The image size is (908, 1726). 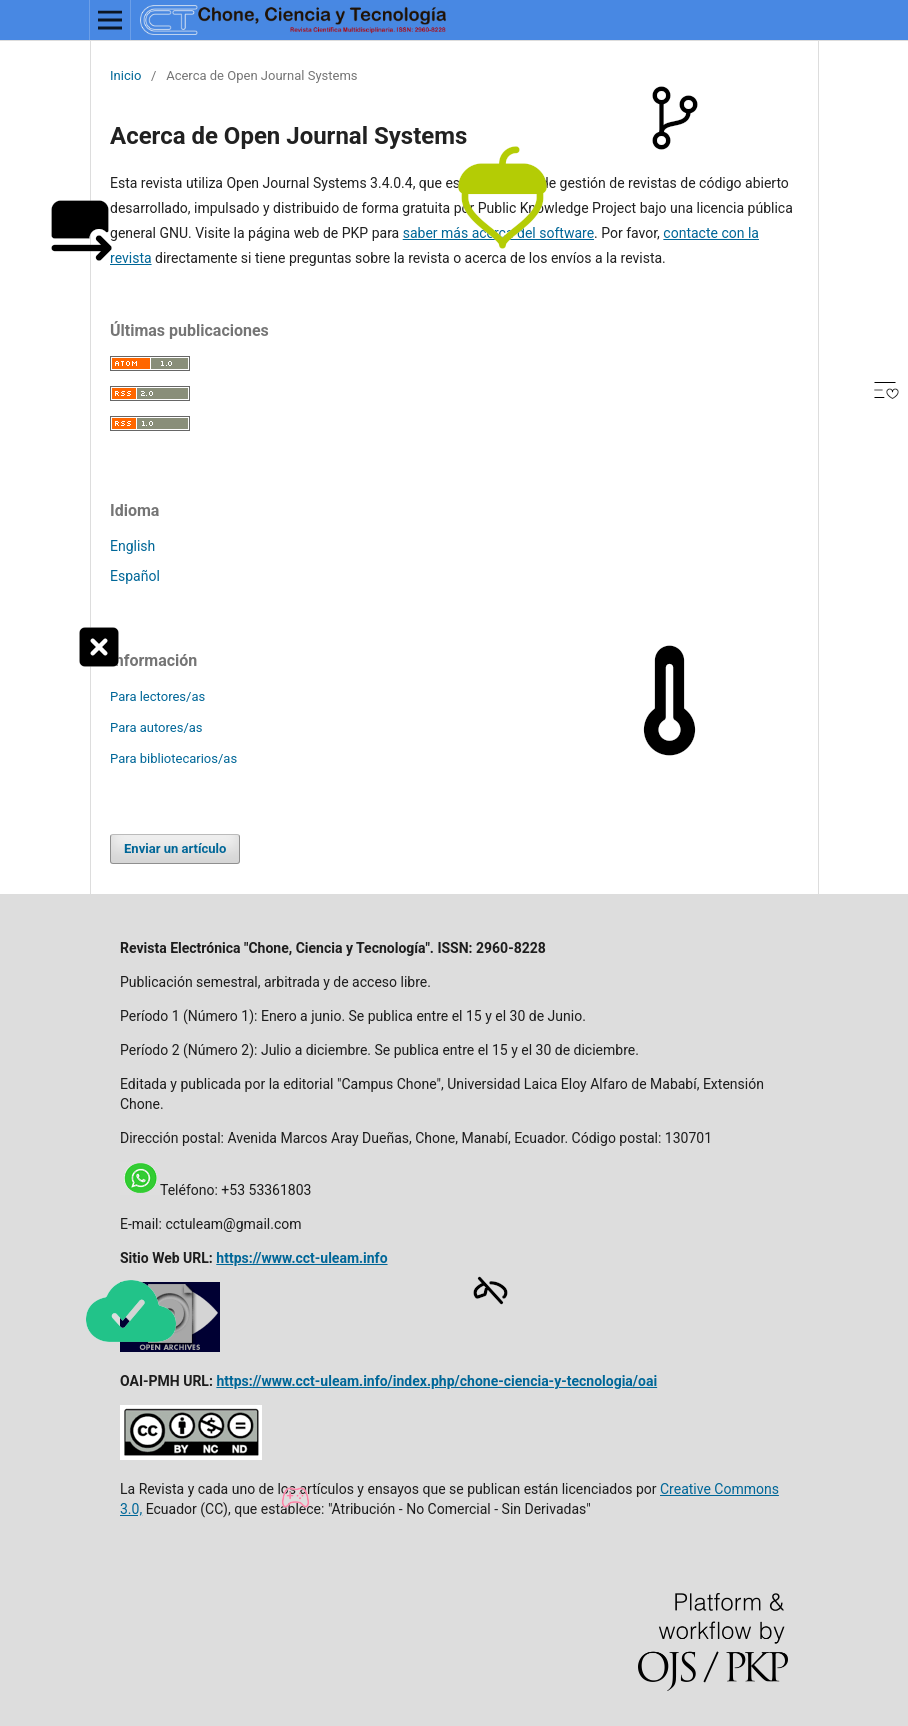 What do you see at coordinates (80, 229) in the screenshot?
I see `auto-fit content to the right edge` at bounding box center [80, 229].